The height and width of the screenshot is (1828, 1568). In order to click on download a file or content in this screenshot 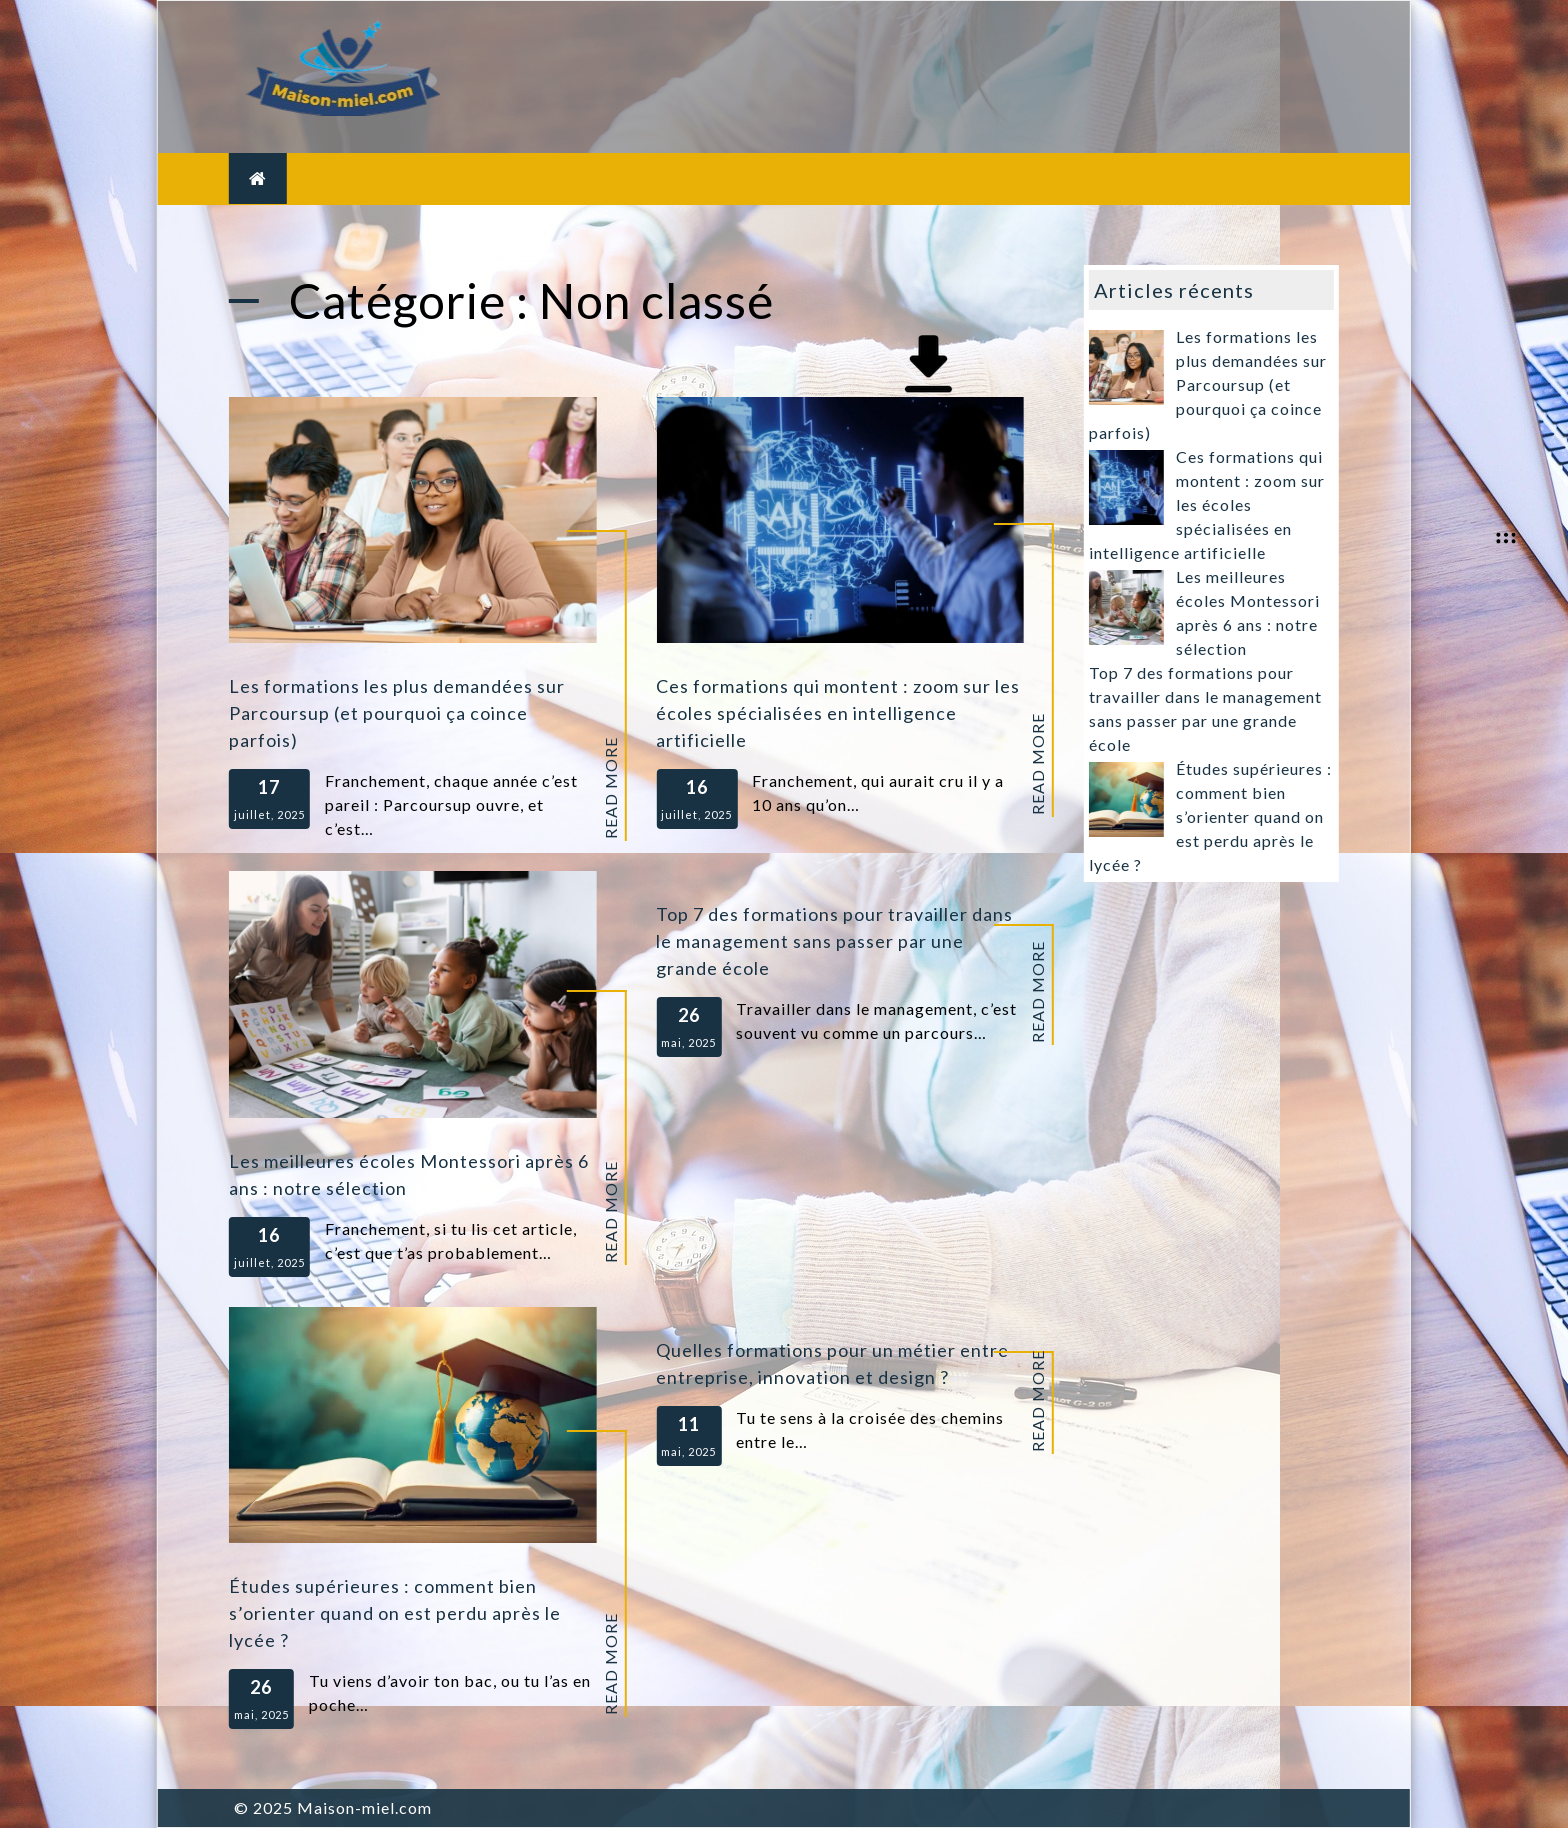, I will do `click(928, 365)`.